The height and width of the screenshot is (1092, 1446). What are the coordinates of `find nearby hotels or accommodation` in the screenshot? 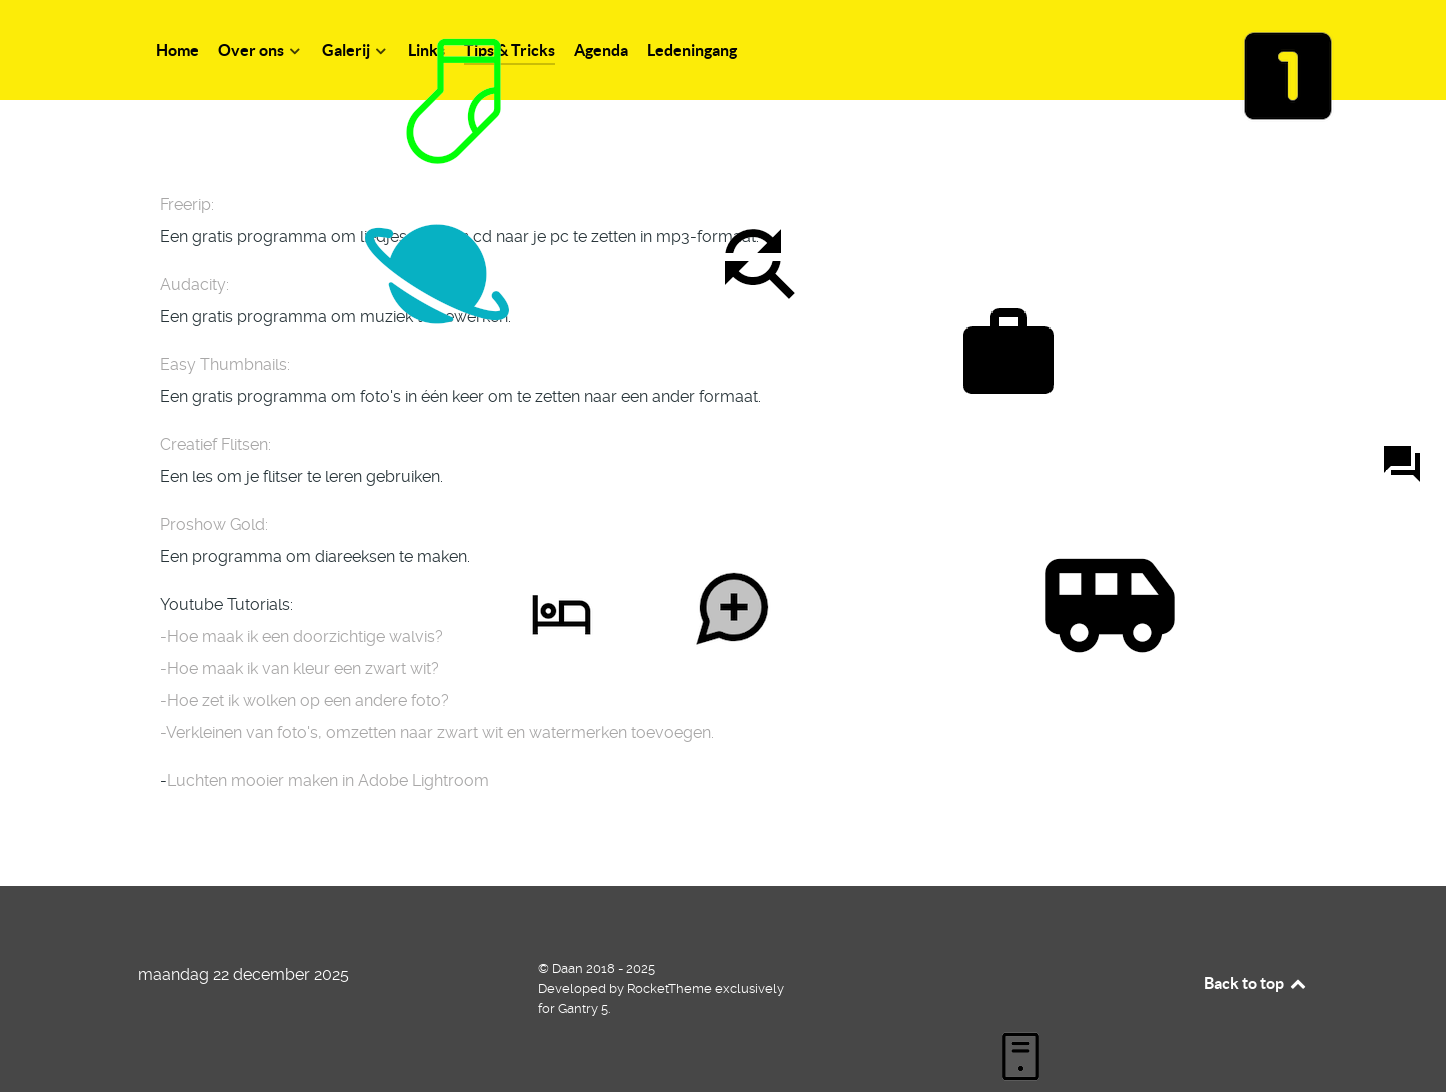 It's located at (561, 613).